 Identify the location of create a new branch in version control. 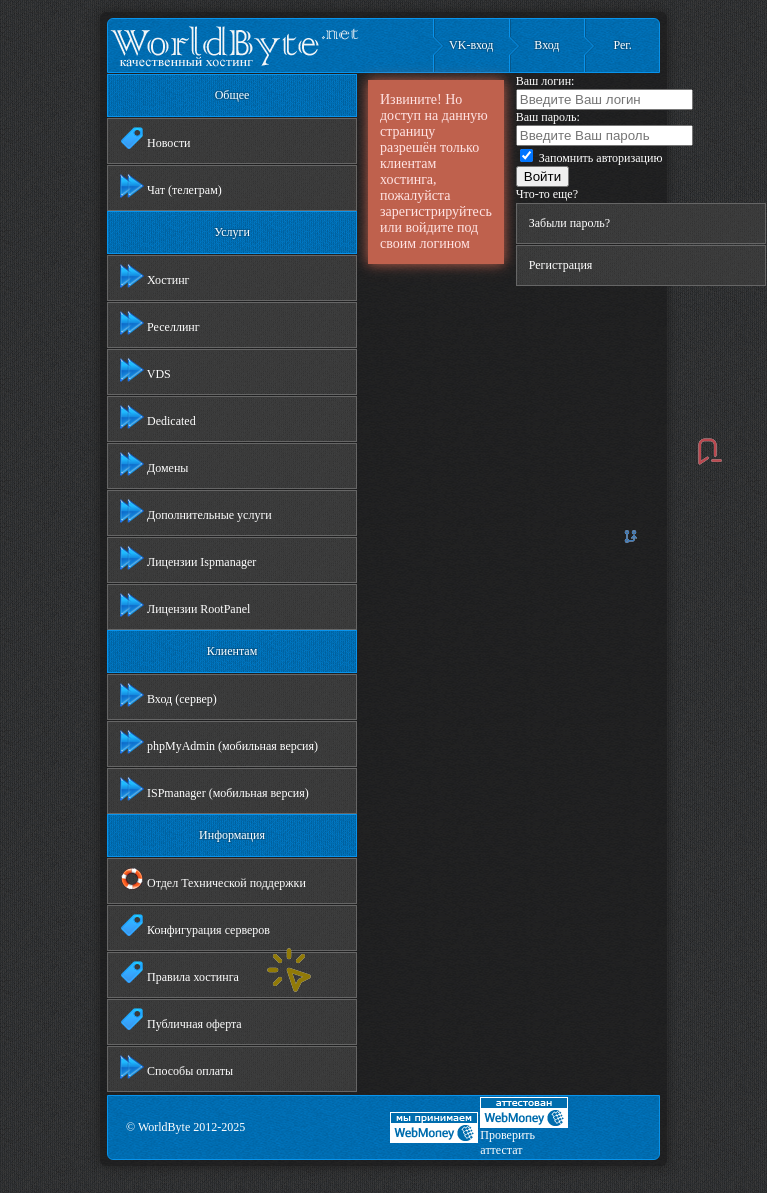
(630, 536).